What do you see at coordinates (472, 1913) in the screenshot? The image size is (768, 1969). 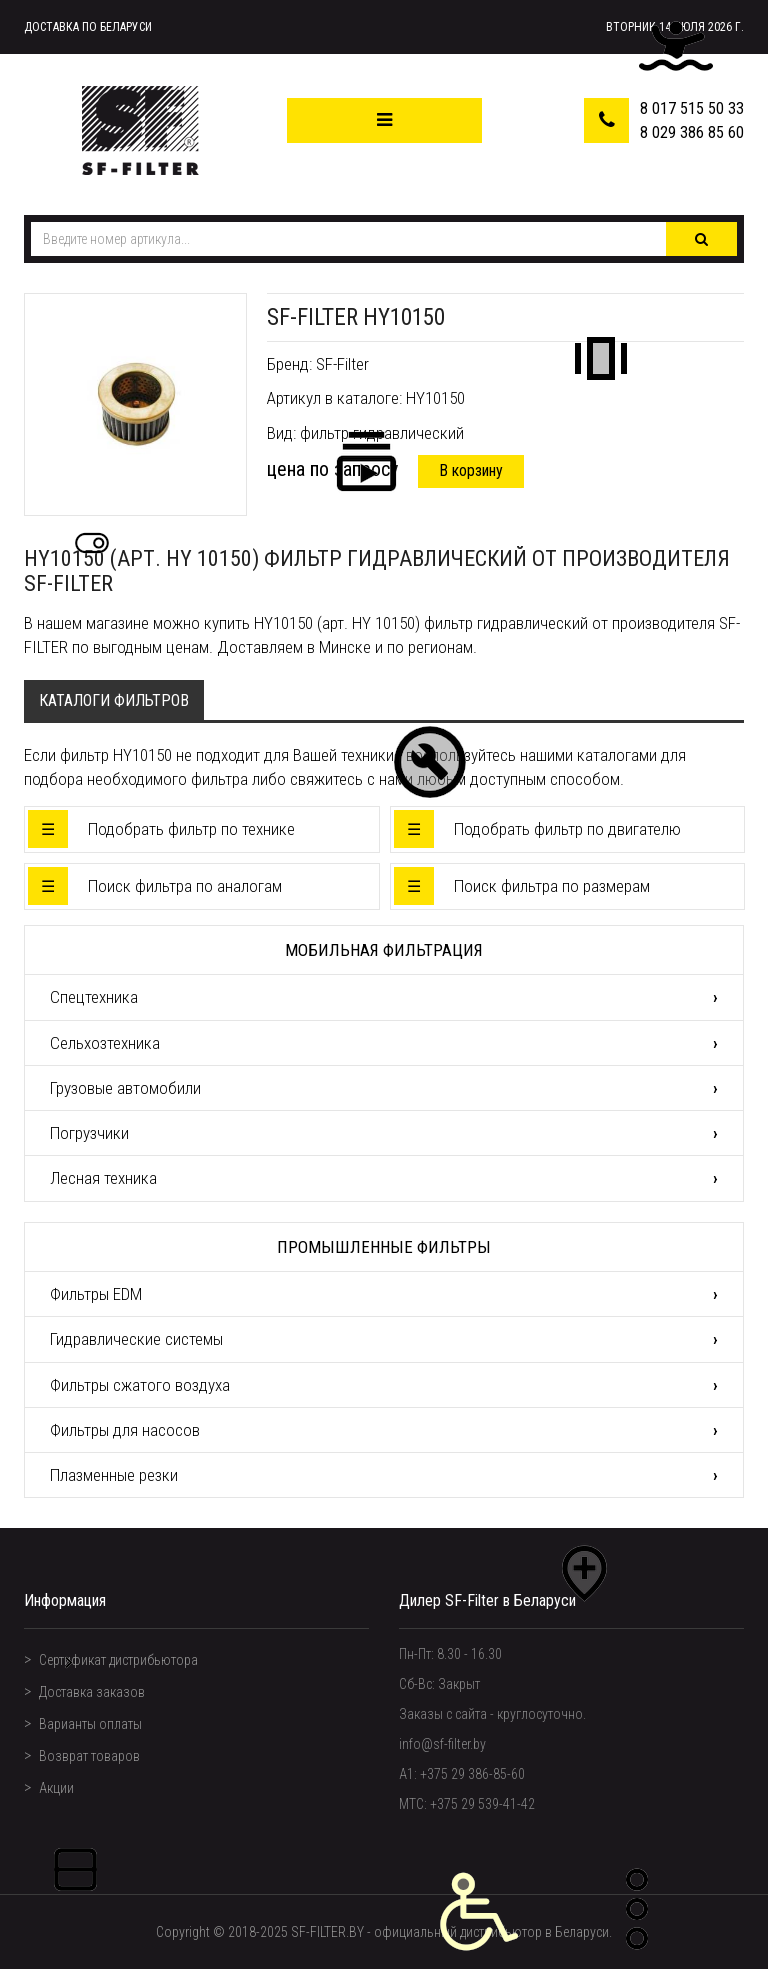 I see `indicates wheelchair accessibility available` at bounding box center [472, 1913].